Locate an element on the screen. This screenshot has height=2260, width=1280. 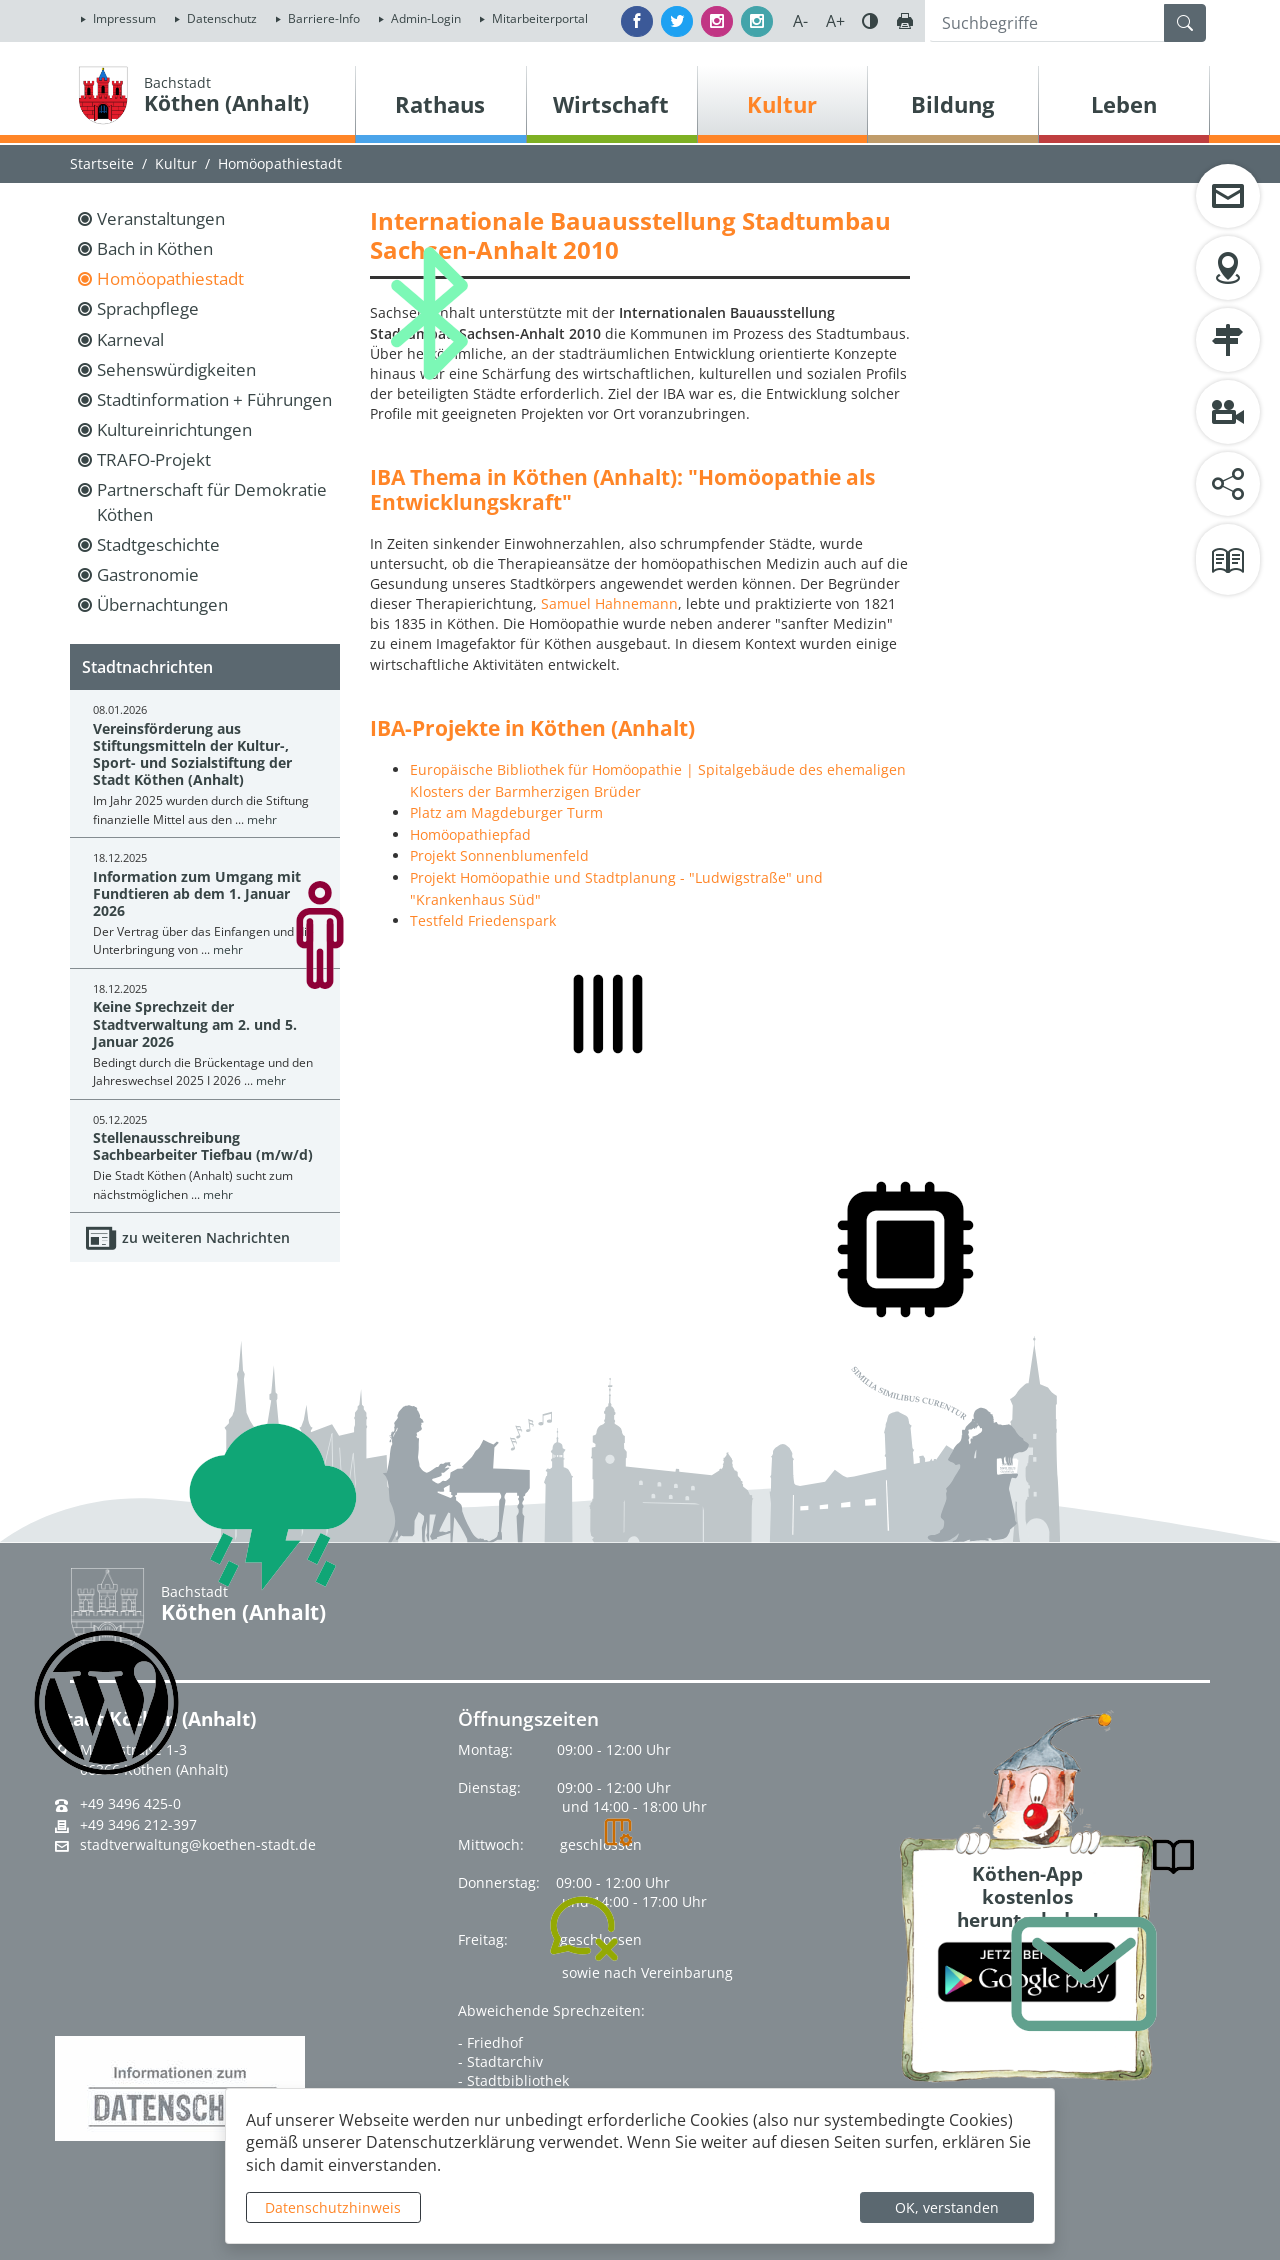
indicates a count or tally of four items is located at coordinates (608, 1014).